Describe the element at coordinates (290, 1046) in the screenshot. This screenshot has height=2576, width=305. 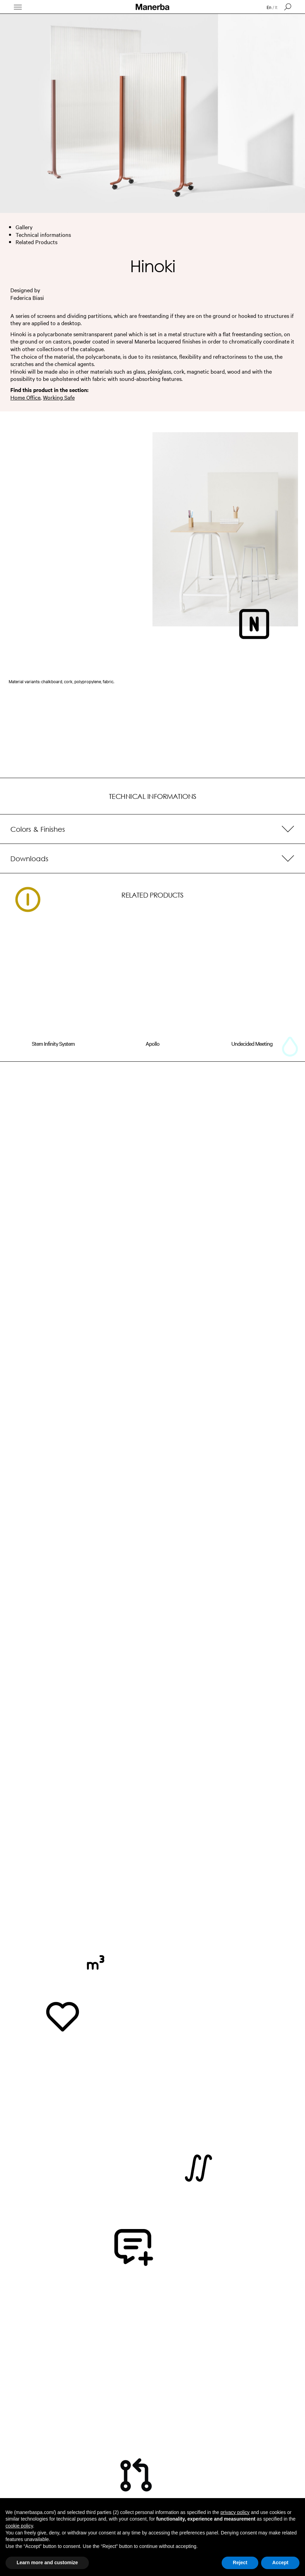
I see `adjust water or hydration settings` at that location.